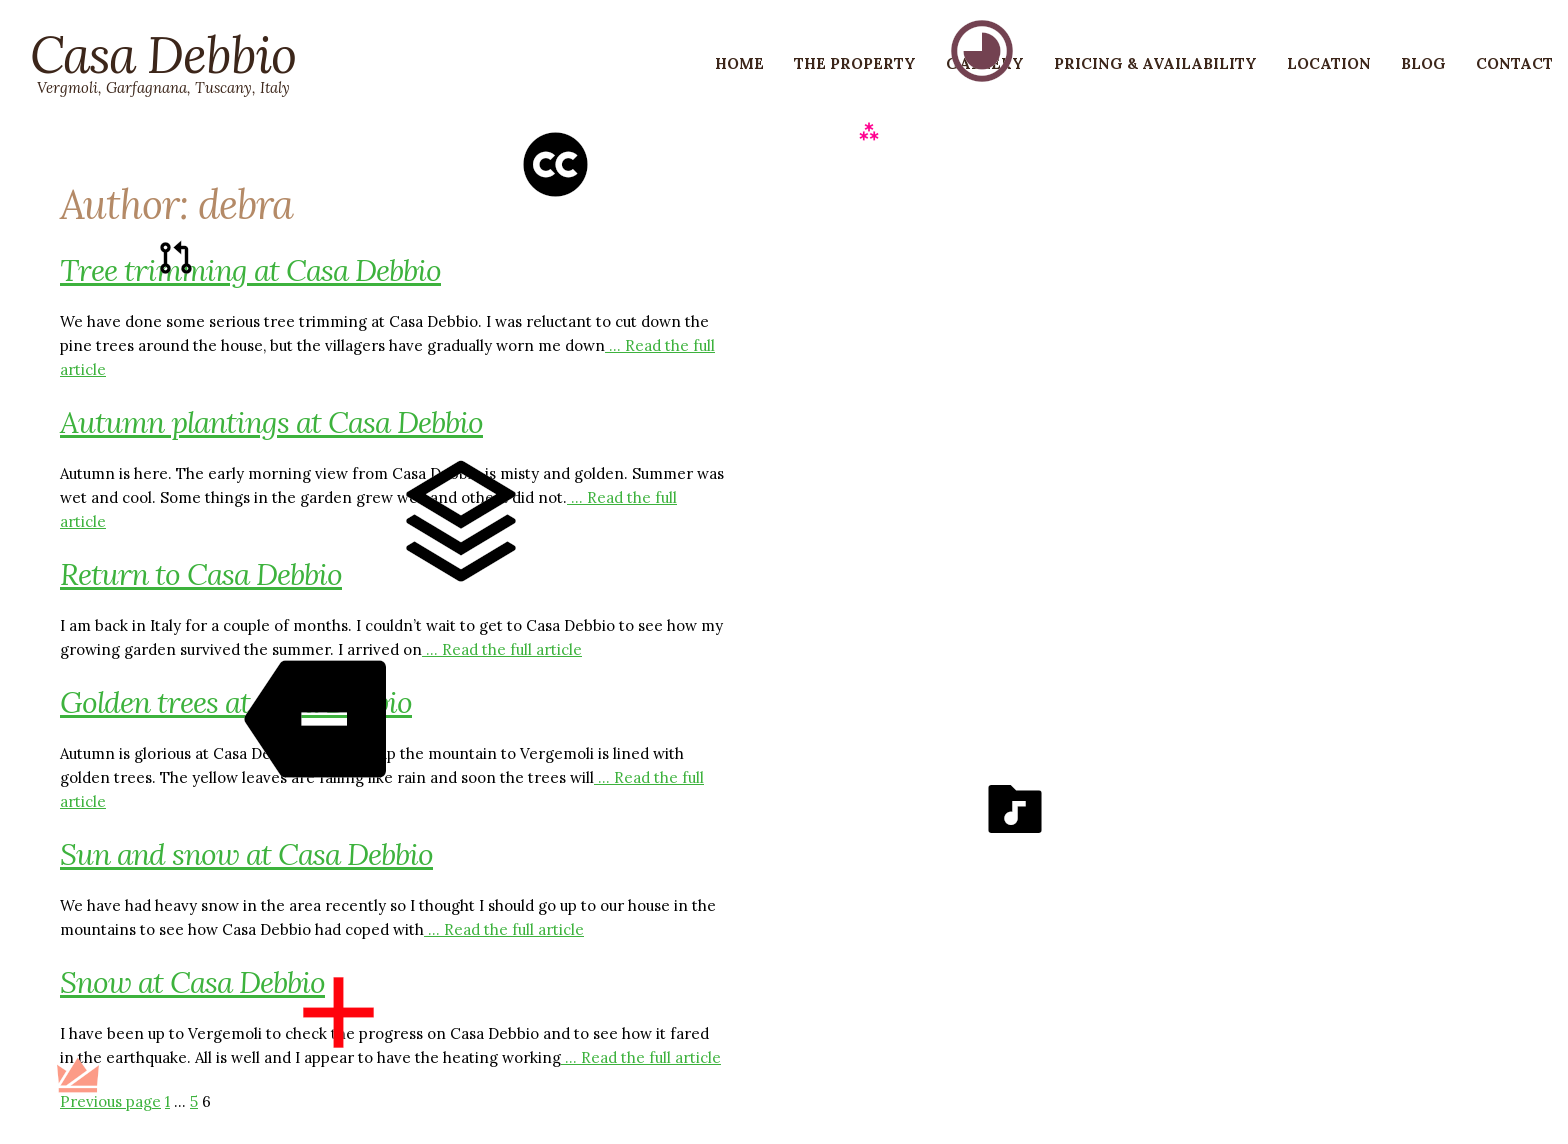  I want to click on open the WazirX cryptocurrency exchange app, so click(78, 1075).